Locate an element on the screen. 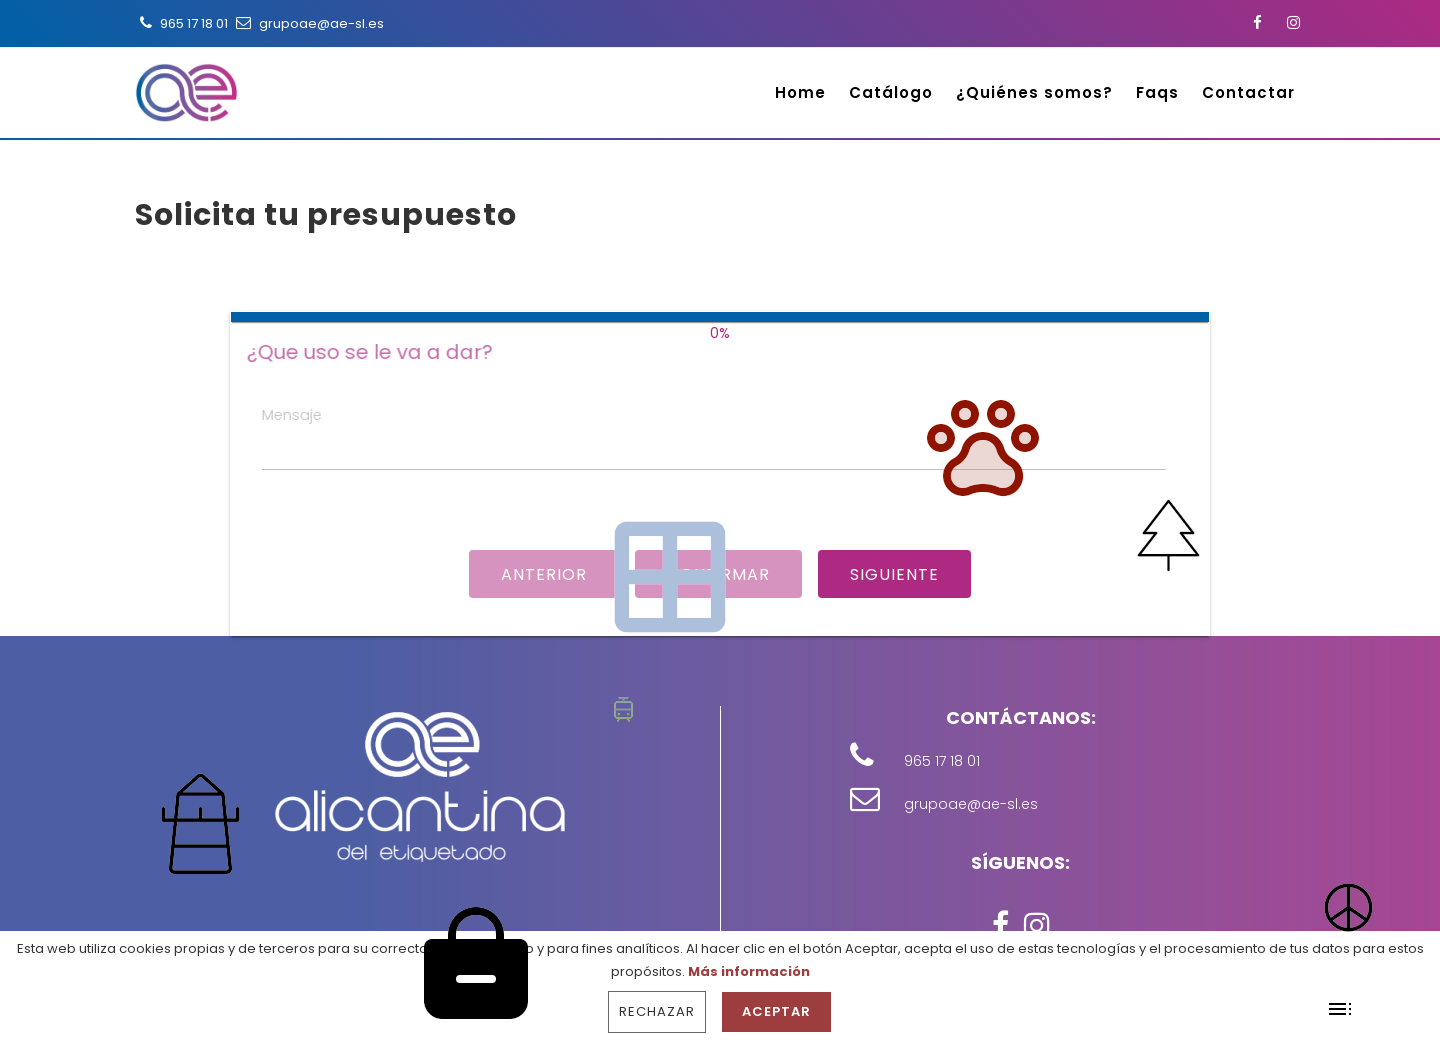 Image resolution: width=1440 pixels, height=1047 pixels. indicates a peaceful or non-violent mode/setting is located at coordinates (1348, 907).